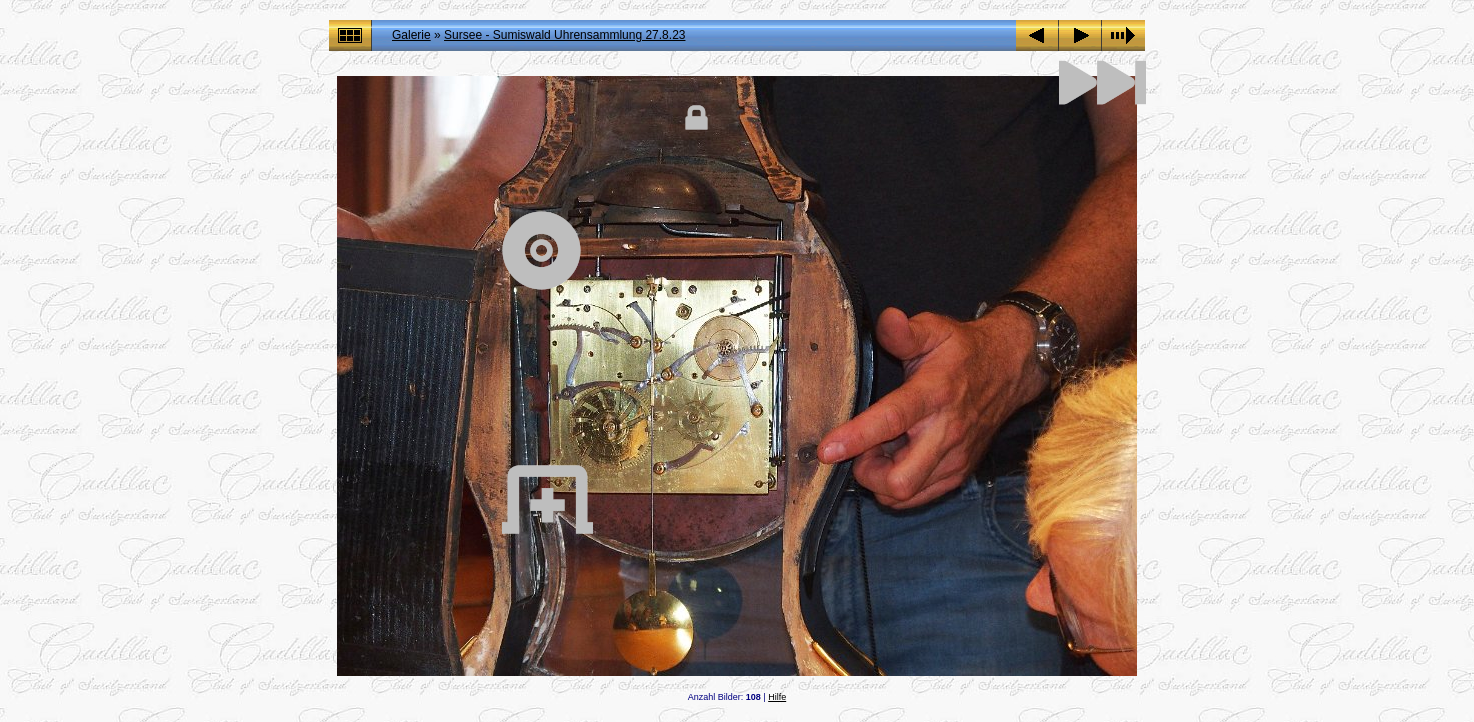 The image size is (1474, 722). I want to click on indicates optical disc drive or CD/DVD media, so click(541, 250).